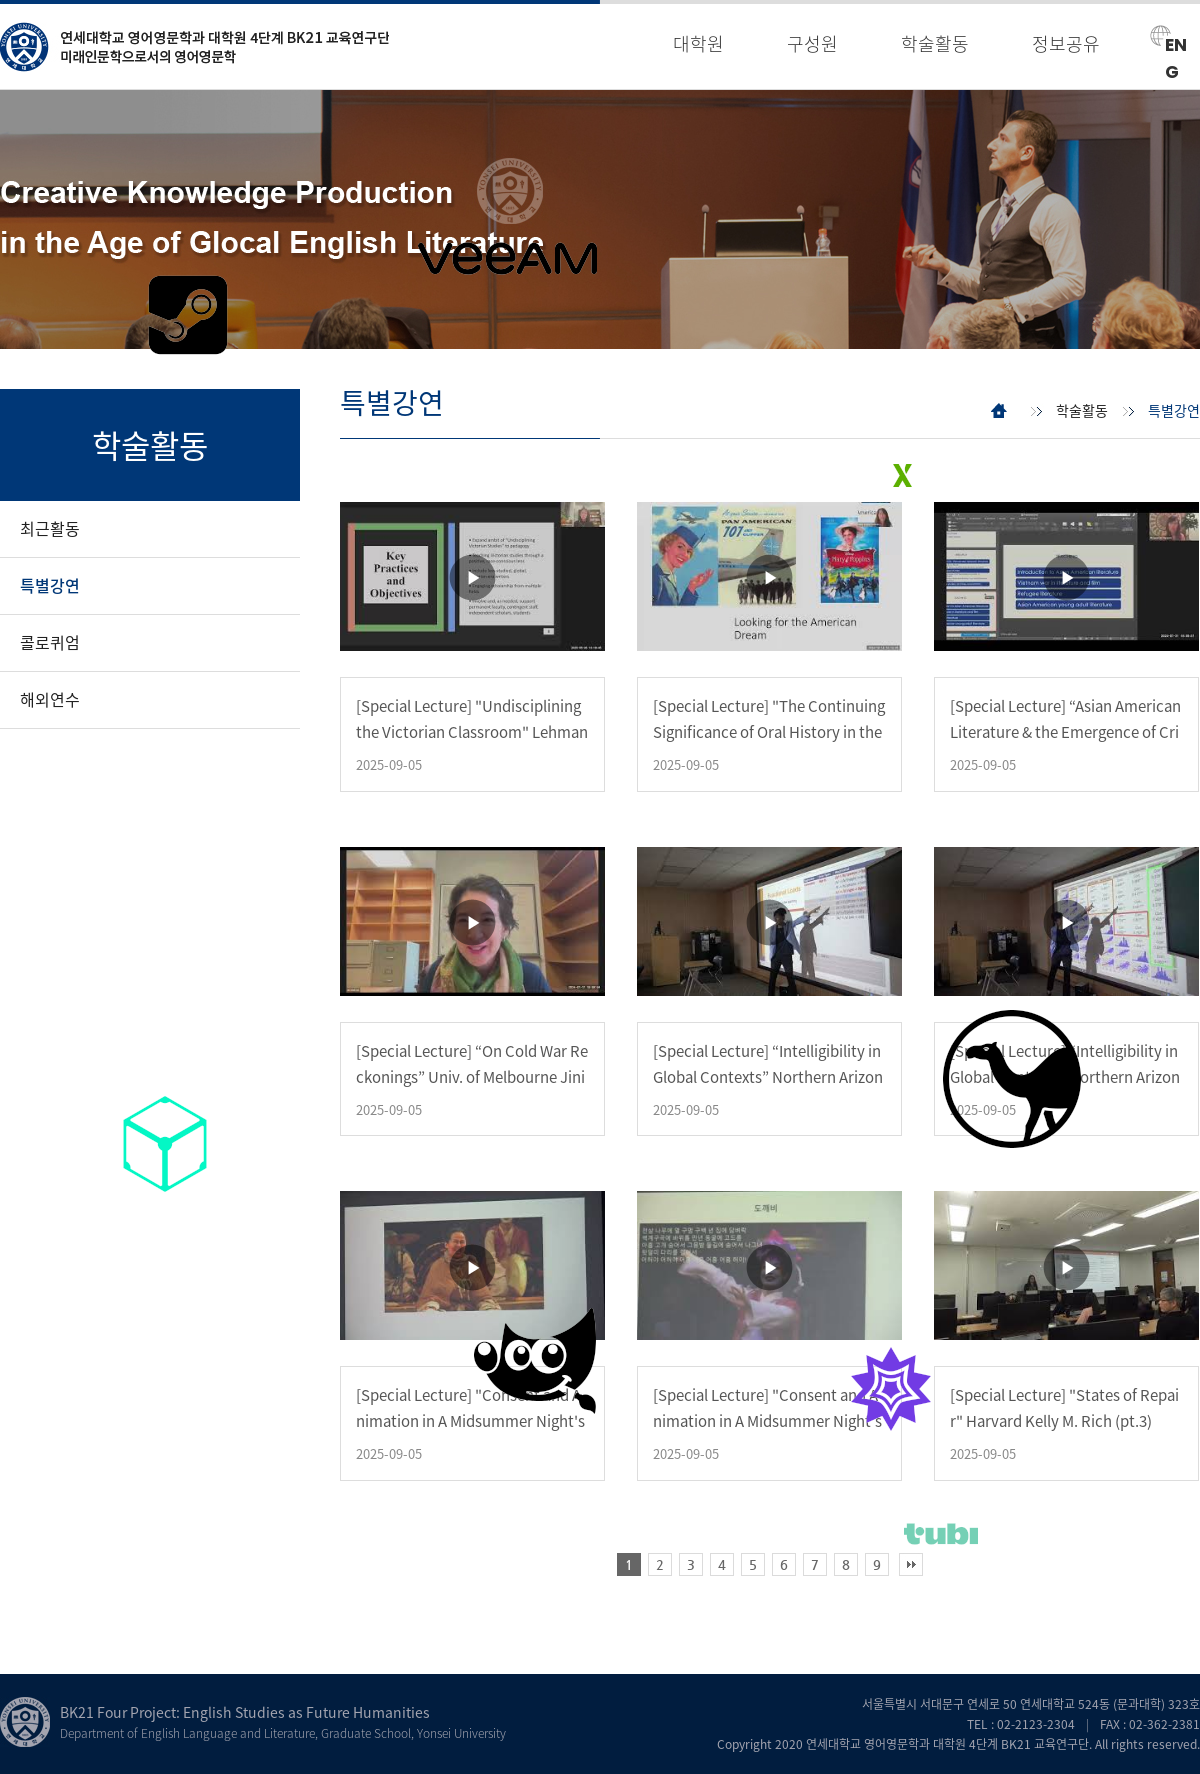 This screenshot has height=1774, width=1200. Describe the element at coordinates (535, 1361) in the screenshot. I see `open GIMP image editor` at that location.